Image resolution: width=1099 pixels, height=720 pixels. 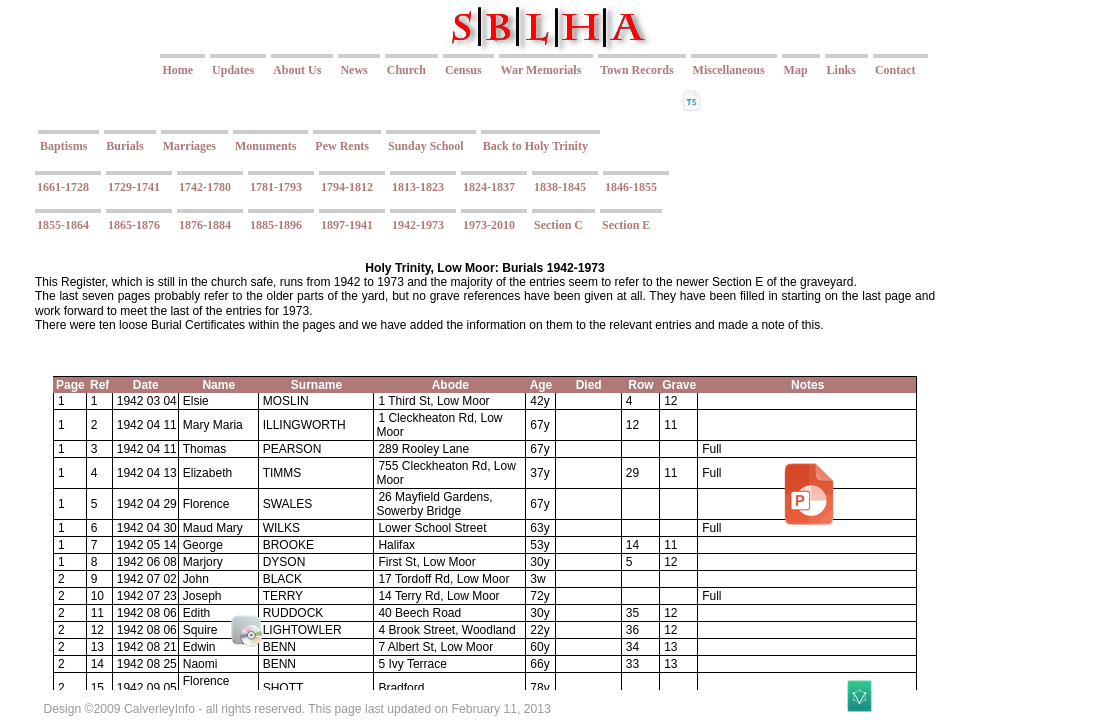 What do you see at coordinates (246, 630) in the screenshot?
I see `open the DVD player application` at bounding box center [246, 630].